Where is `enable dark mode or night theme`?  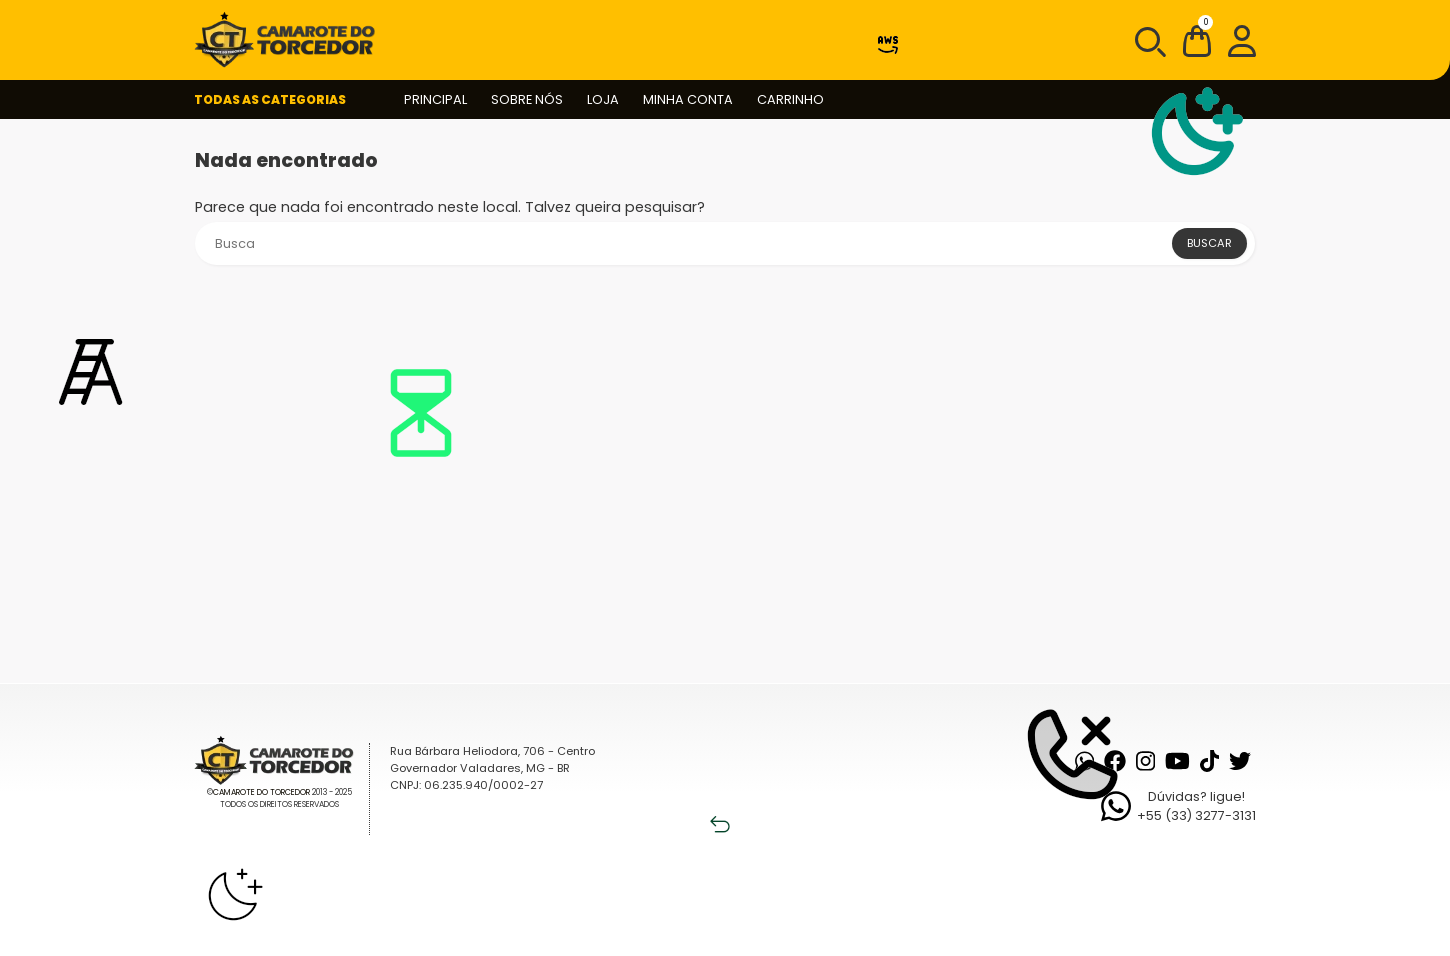 enable dark mode or night theme is located at coordinates (1194, 133).